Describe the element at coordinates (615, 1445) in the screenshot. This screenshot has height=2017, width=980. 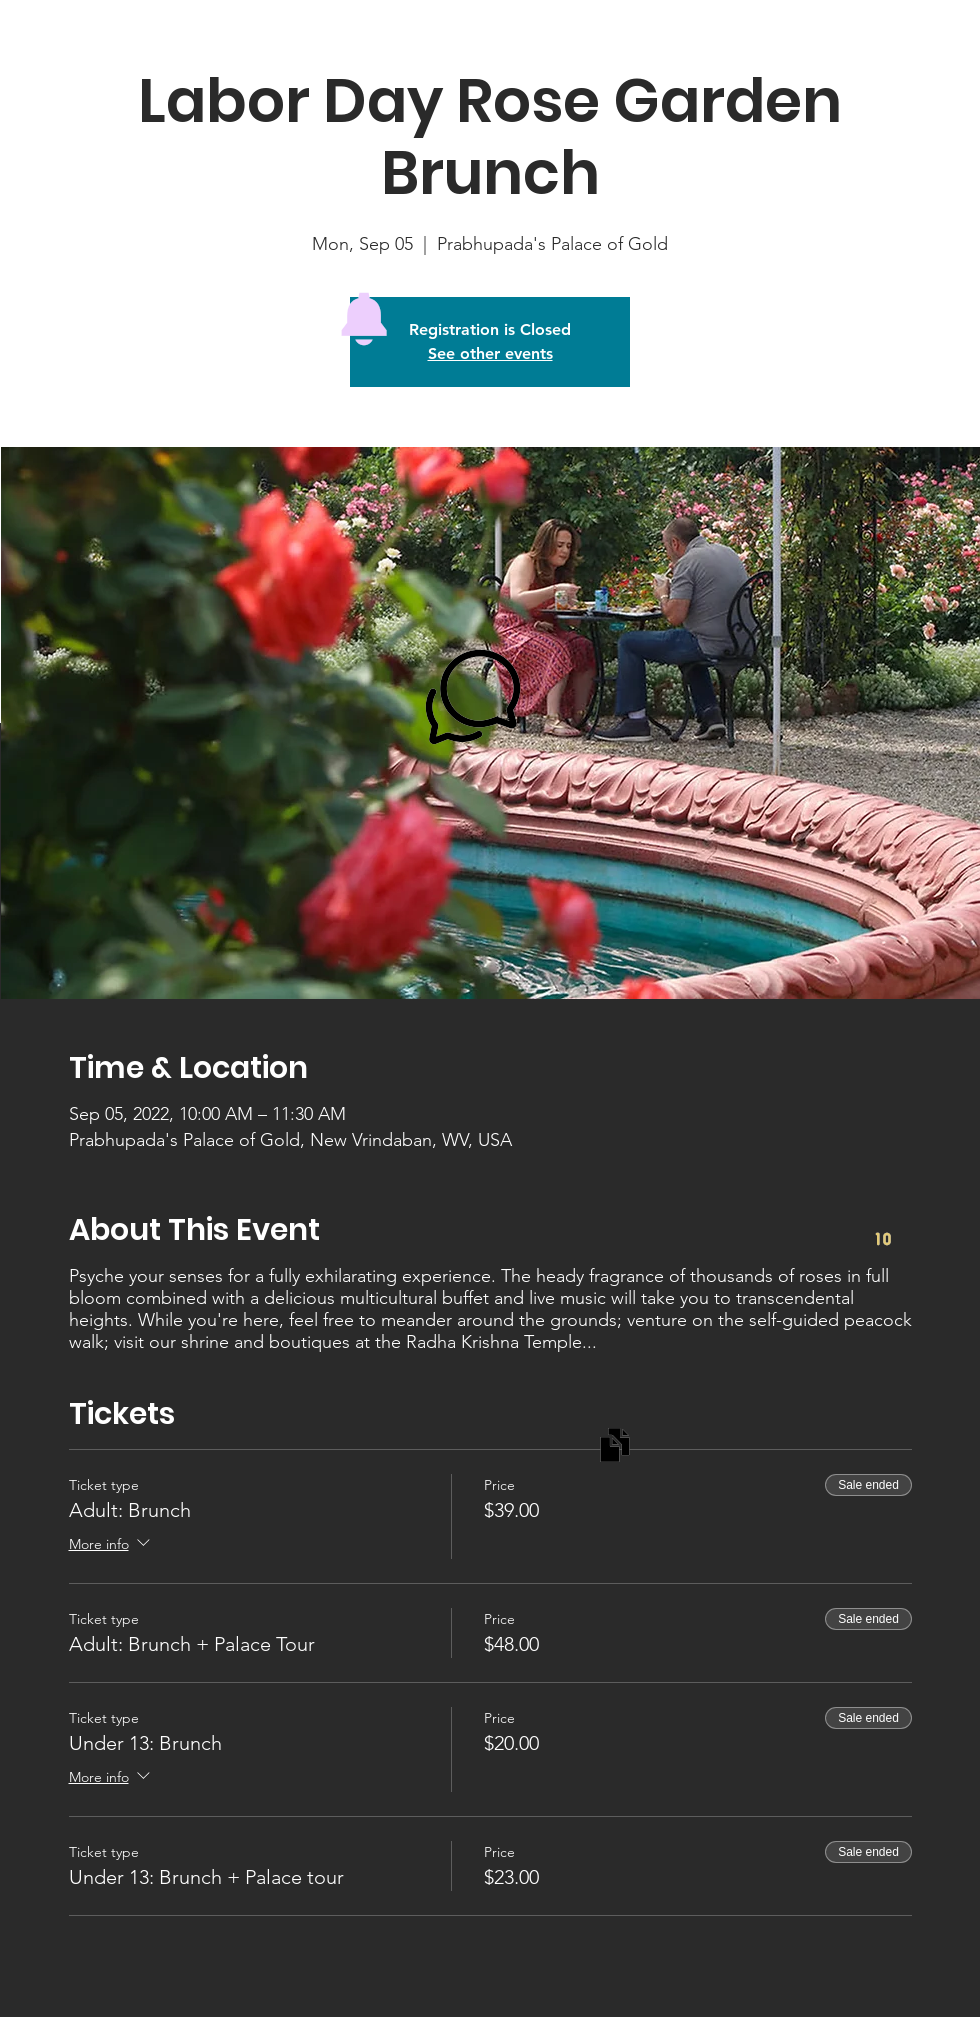
I see `view all documents` at that location.